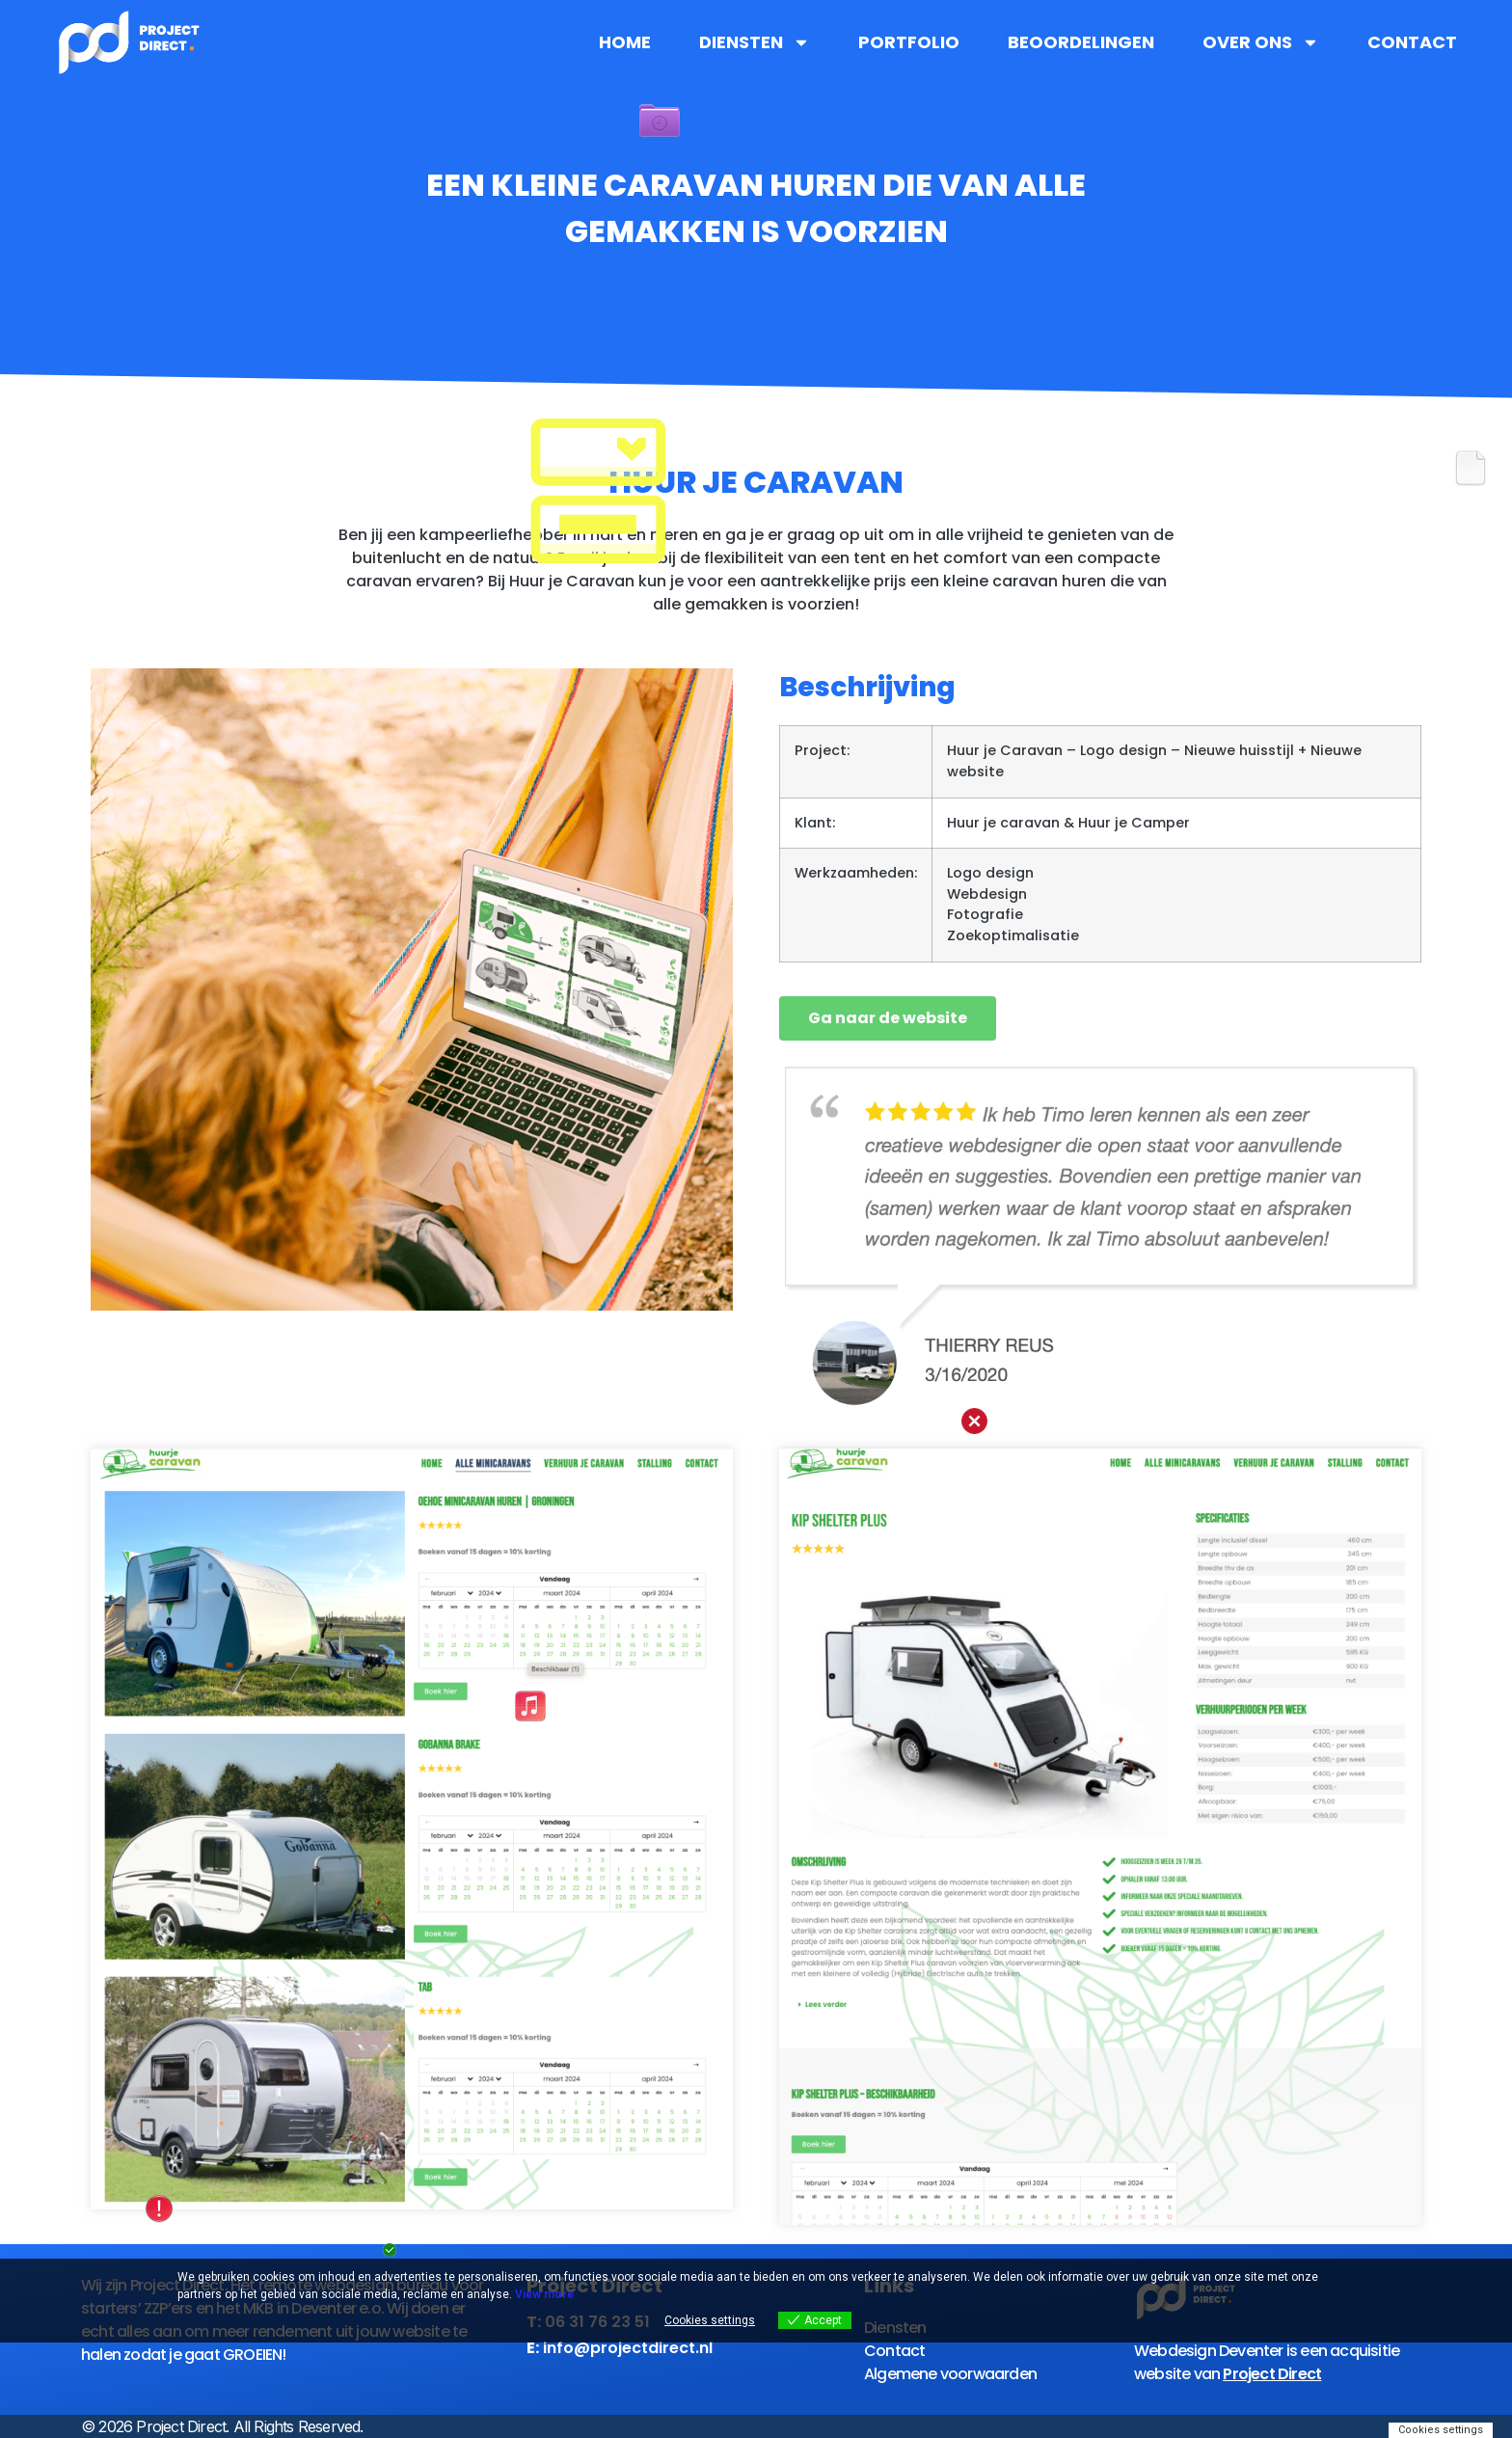 This screenshot has height=2438, width=1512. Describe the element at coordinates (530, 1706) in the screenshot. I see `open the music player app` at that location.